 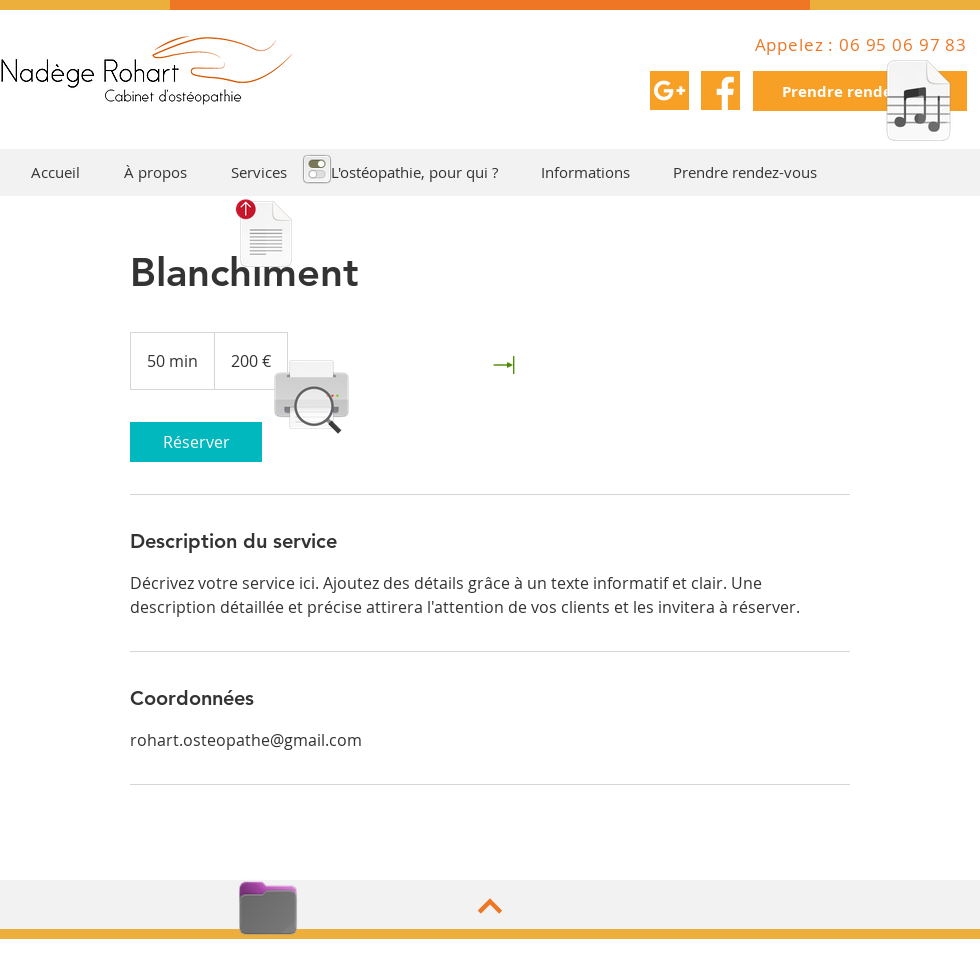 What do you see at coordinates (504, 365) in the screenshot?
I see `jump to the last item in a list` at bounding box center [504, 365].